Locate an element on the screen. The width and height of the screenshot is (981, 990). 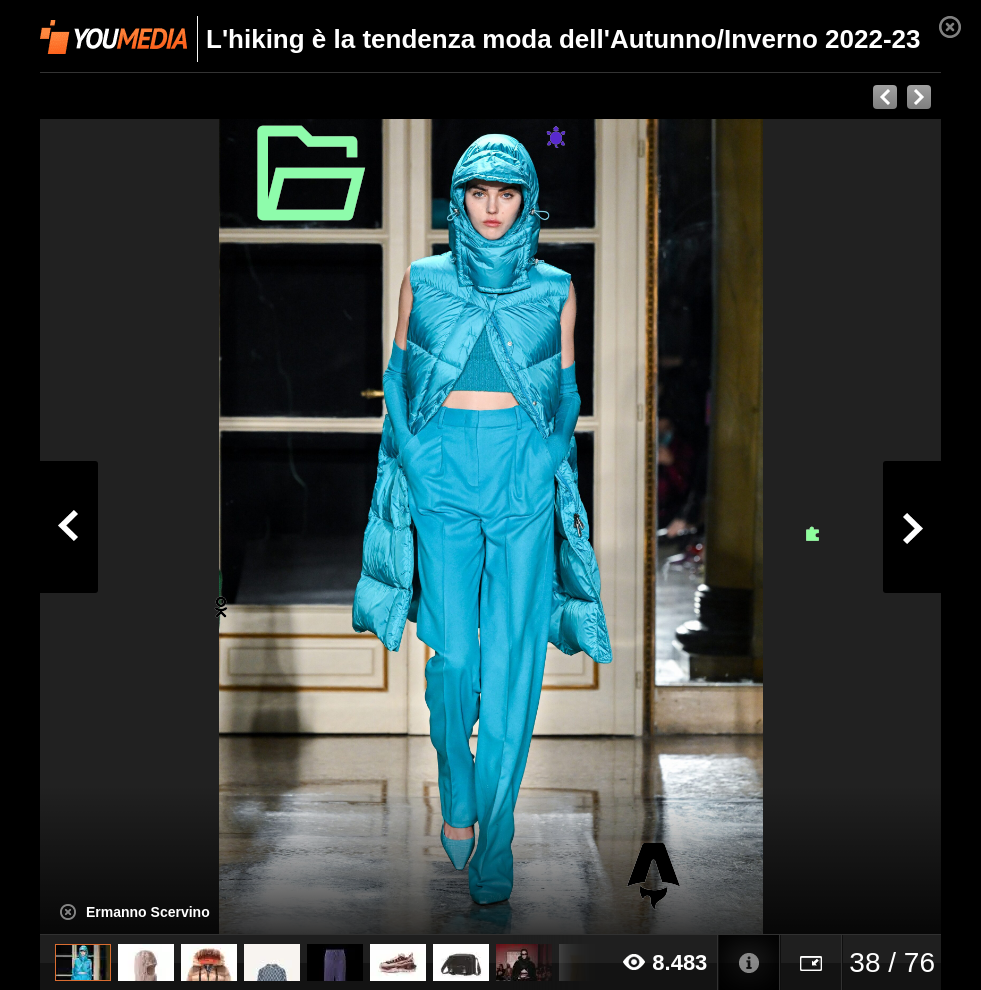
astro web framework logo is located at coordinates (653, 876).